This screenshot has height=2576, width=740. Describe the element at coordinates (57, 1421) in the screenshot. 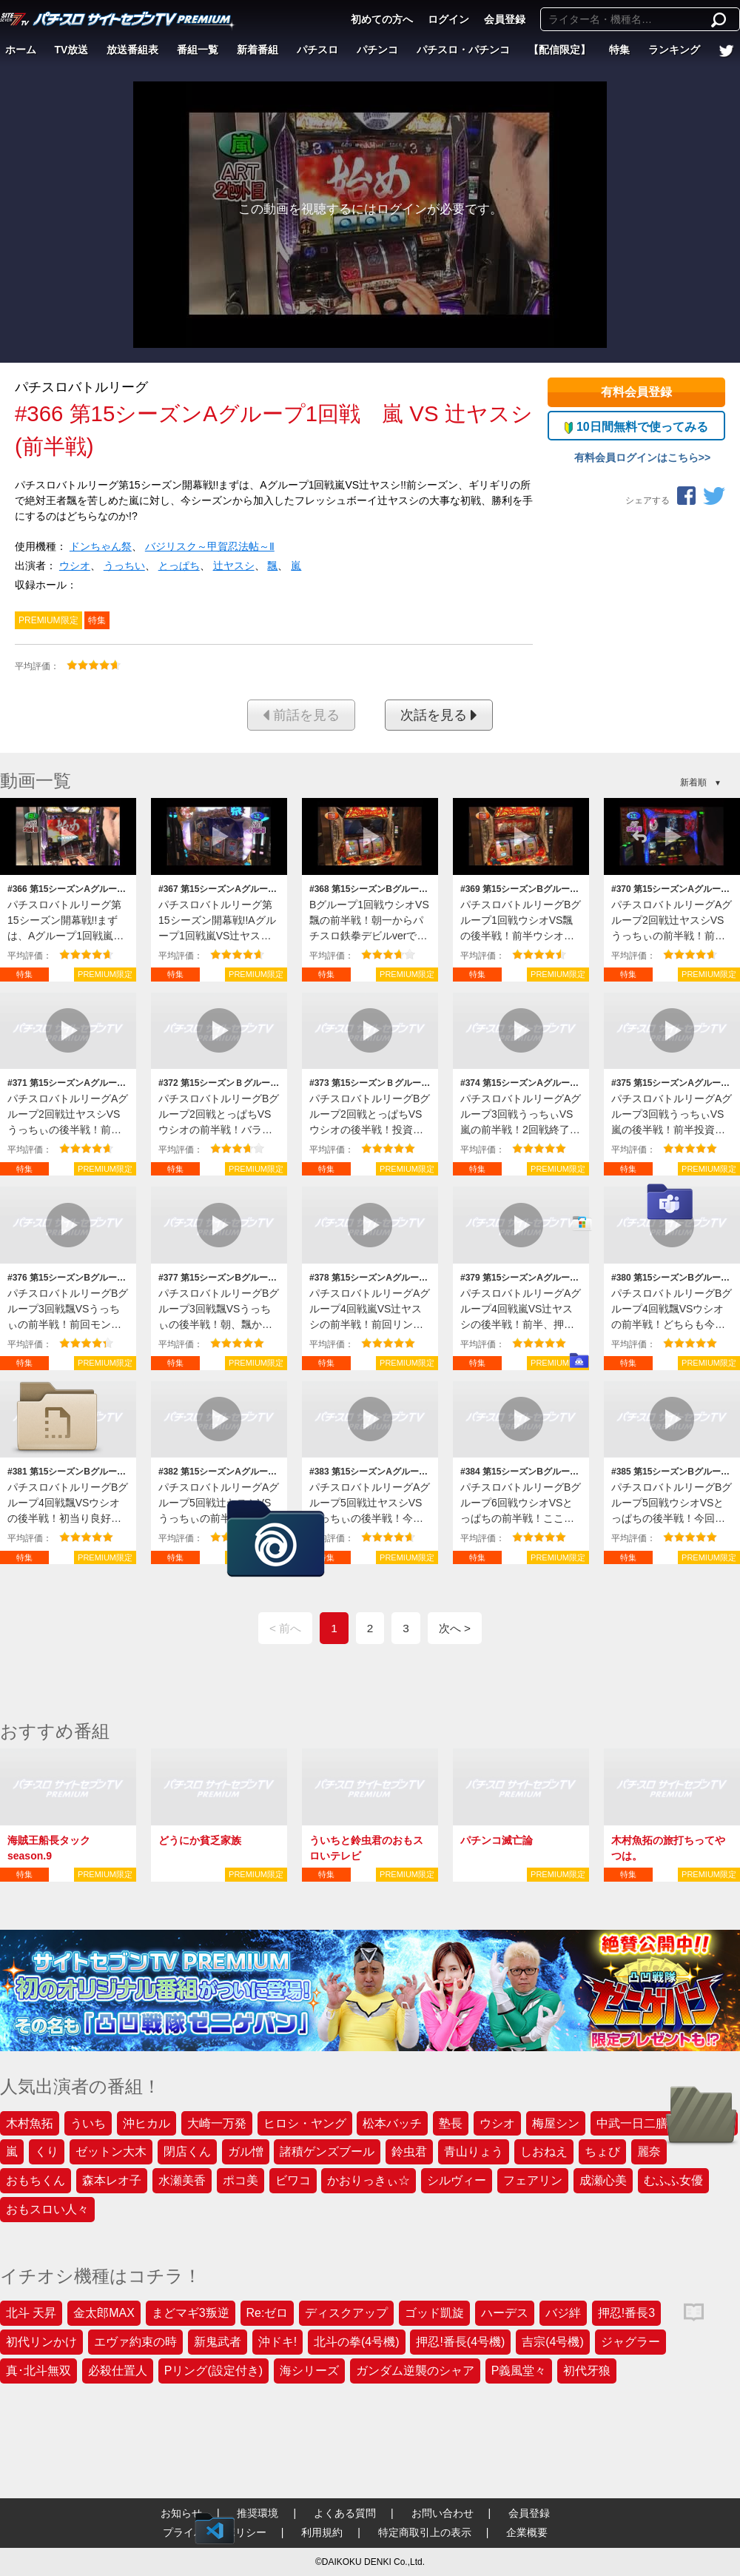

I see `access your templates folder` at that location.